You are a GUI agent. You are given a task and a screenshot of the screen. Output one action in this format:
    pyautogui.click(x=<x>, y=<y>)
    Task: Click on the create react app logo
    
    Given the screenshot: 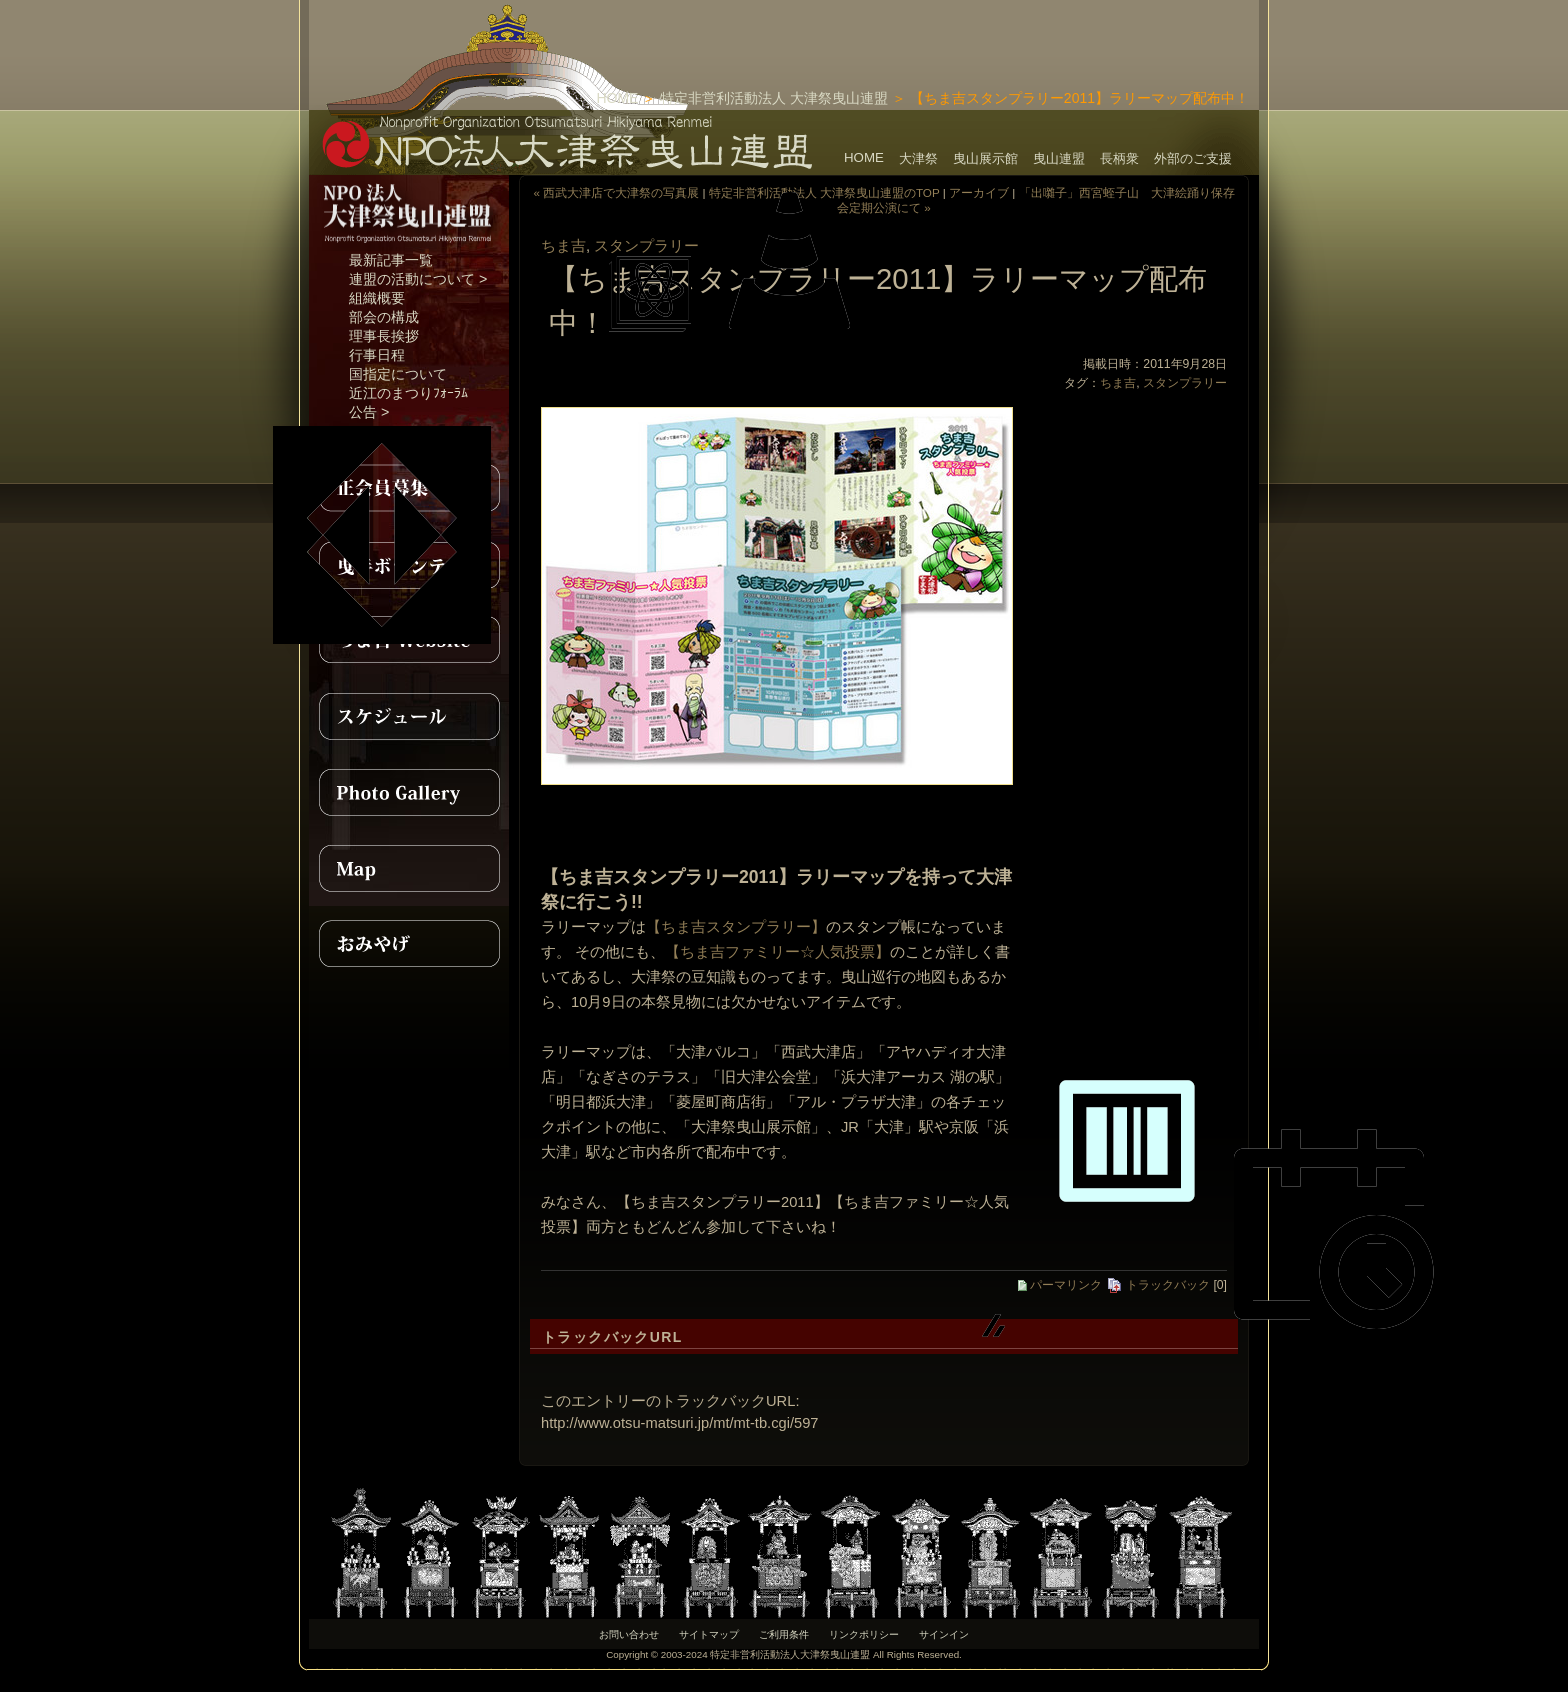 What is the action you would take?
    pyautogui.click(x=650, y=294)
    